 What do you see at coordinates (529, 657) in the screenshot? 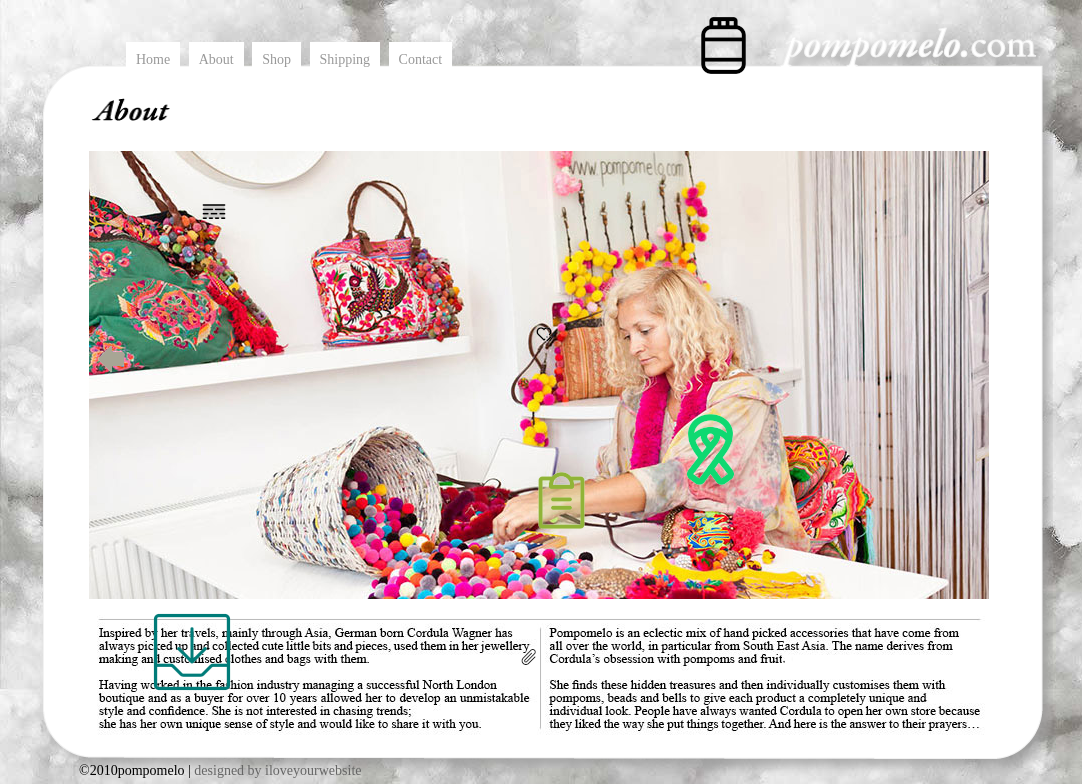
I see `attach a file to your message` at bounding box center [529, 657].